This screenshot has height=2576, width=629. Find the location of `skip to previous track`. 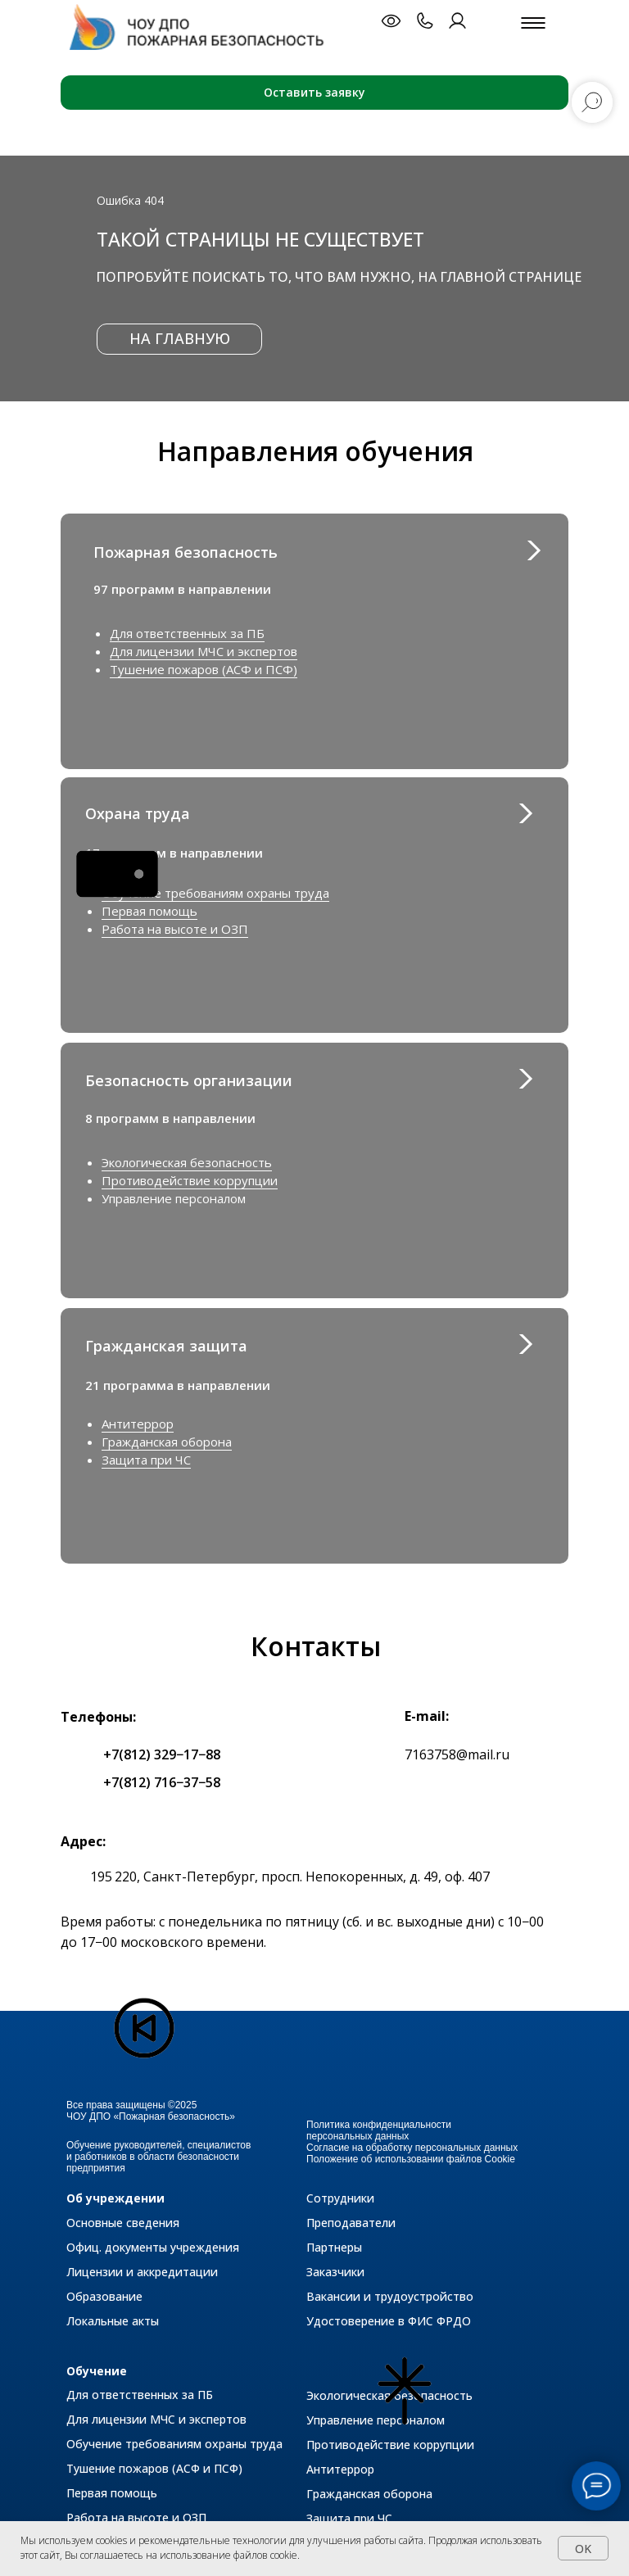

skip to previous track is located at coordinates (144, 2028).